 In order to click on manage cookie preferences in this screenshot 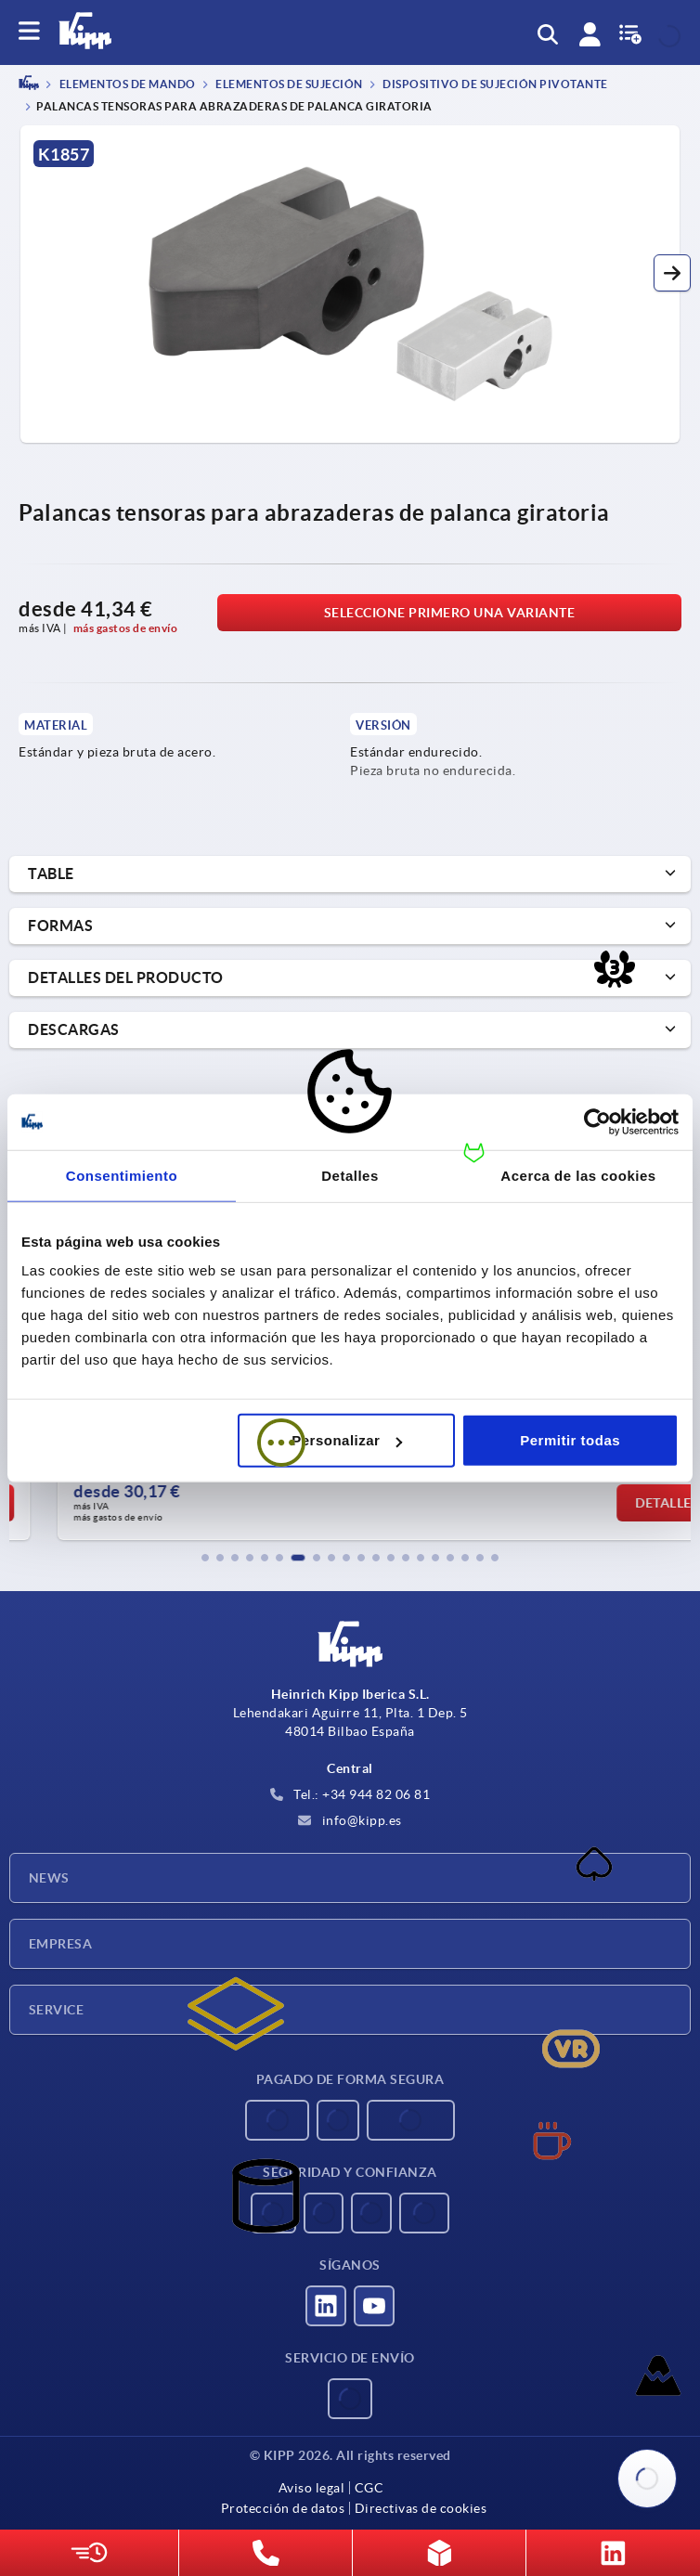, I will do `click(349, 1091)`.